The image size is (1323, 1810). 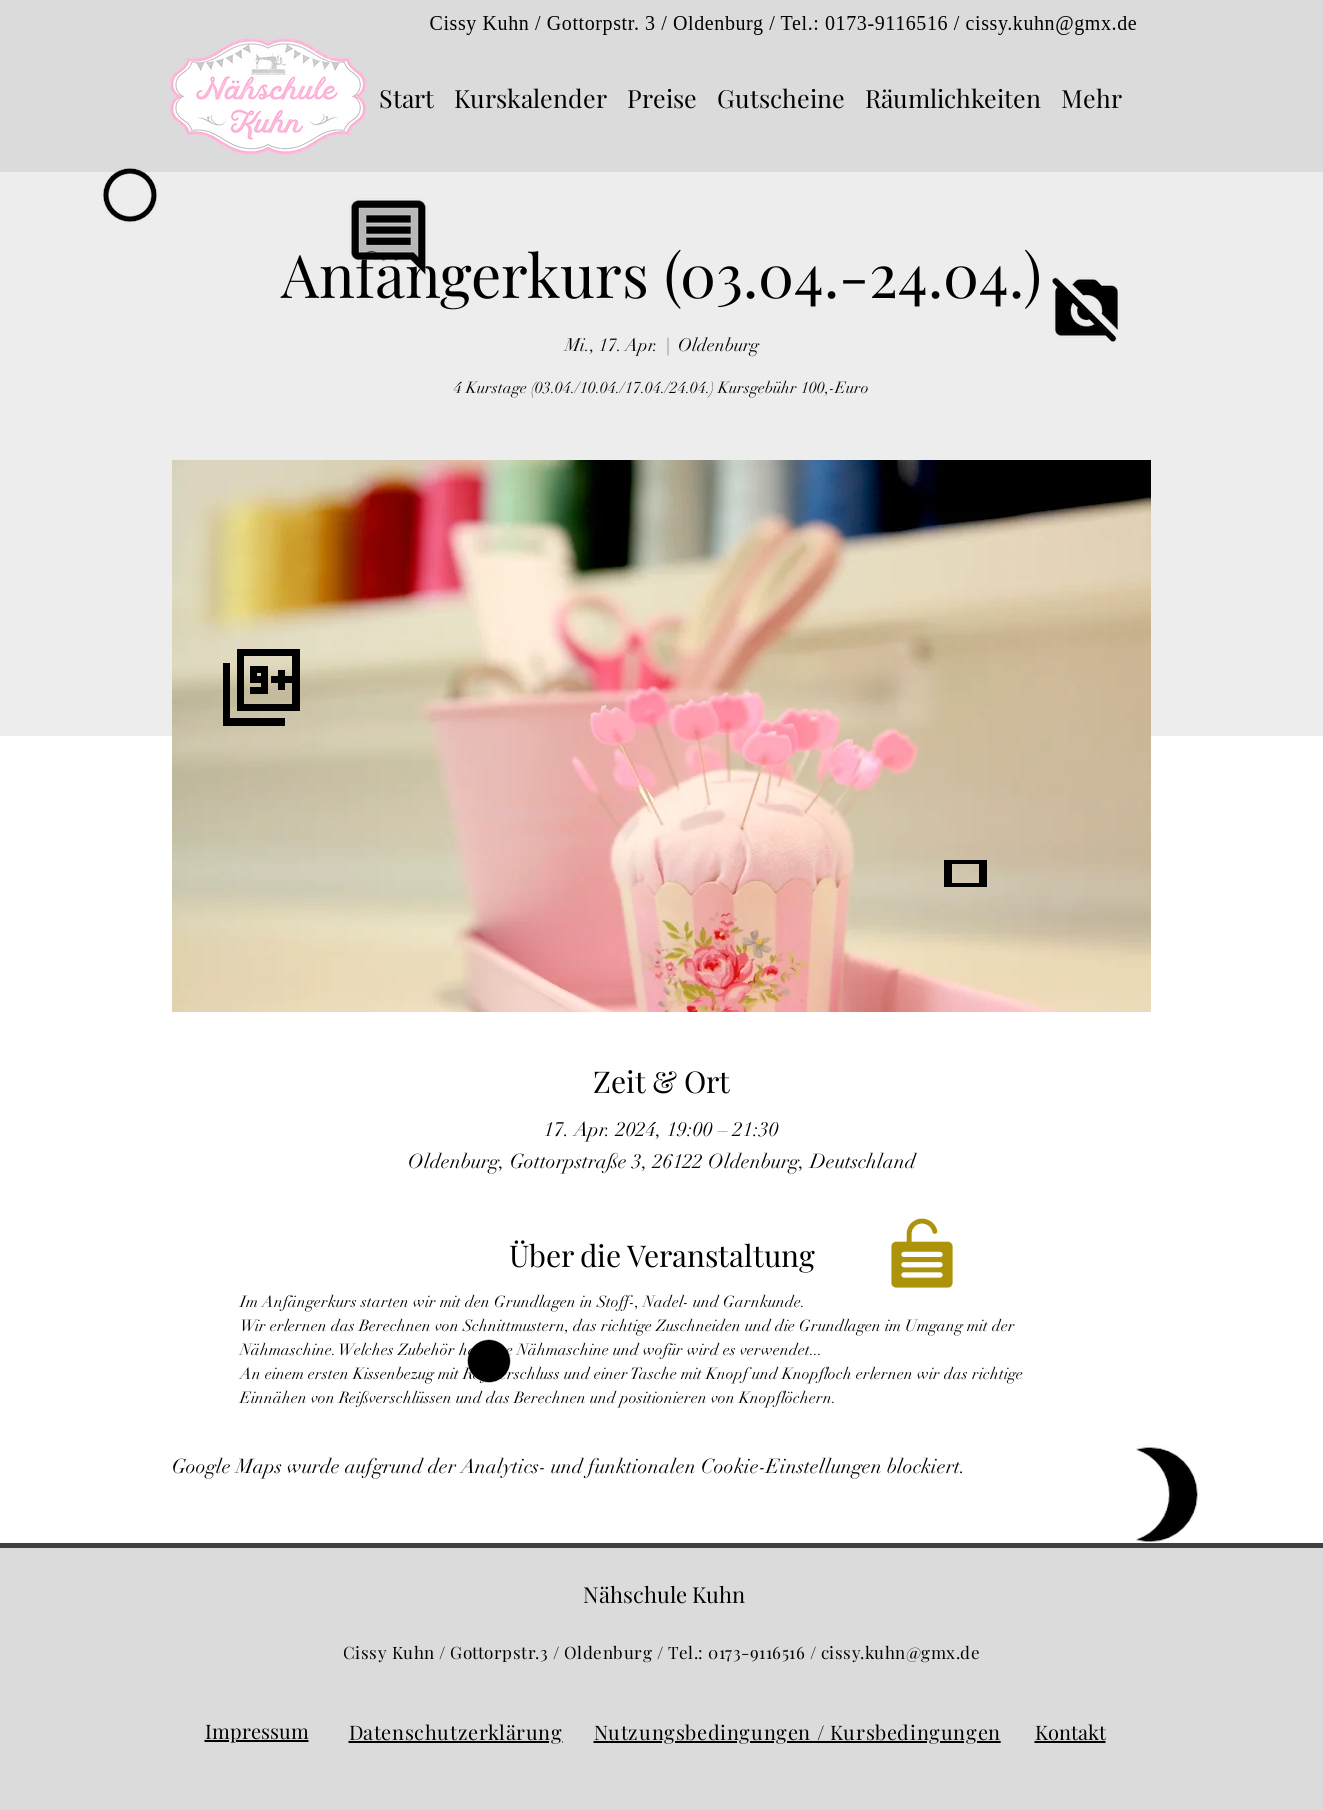 What do you see at coordinates (965, 873) in the screenshot?
I see `switch device to landscape orientation` at bounding box center [965, 873].